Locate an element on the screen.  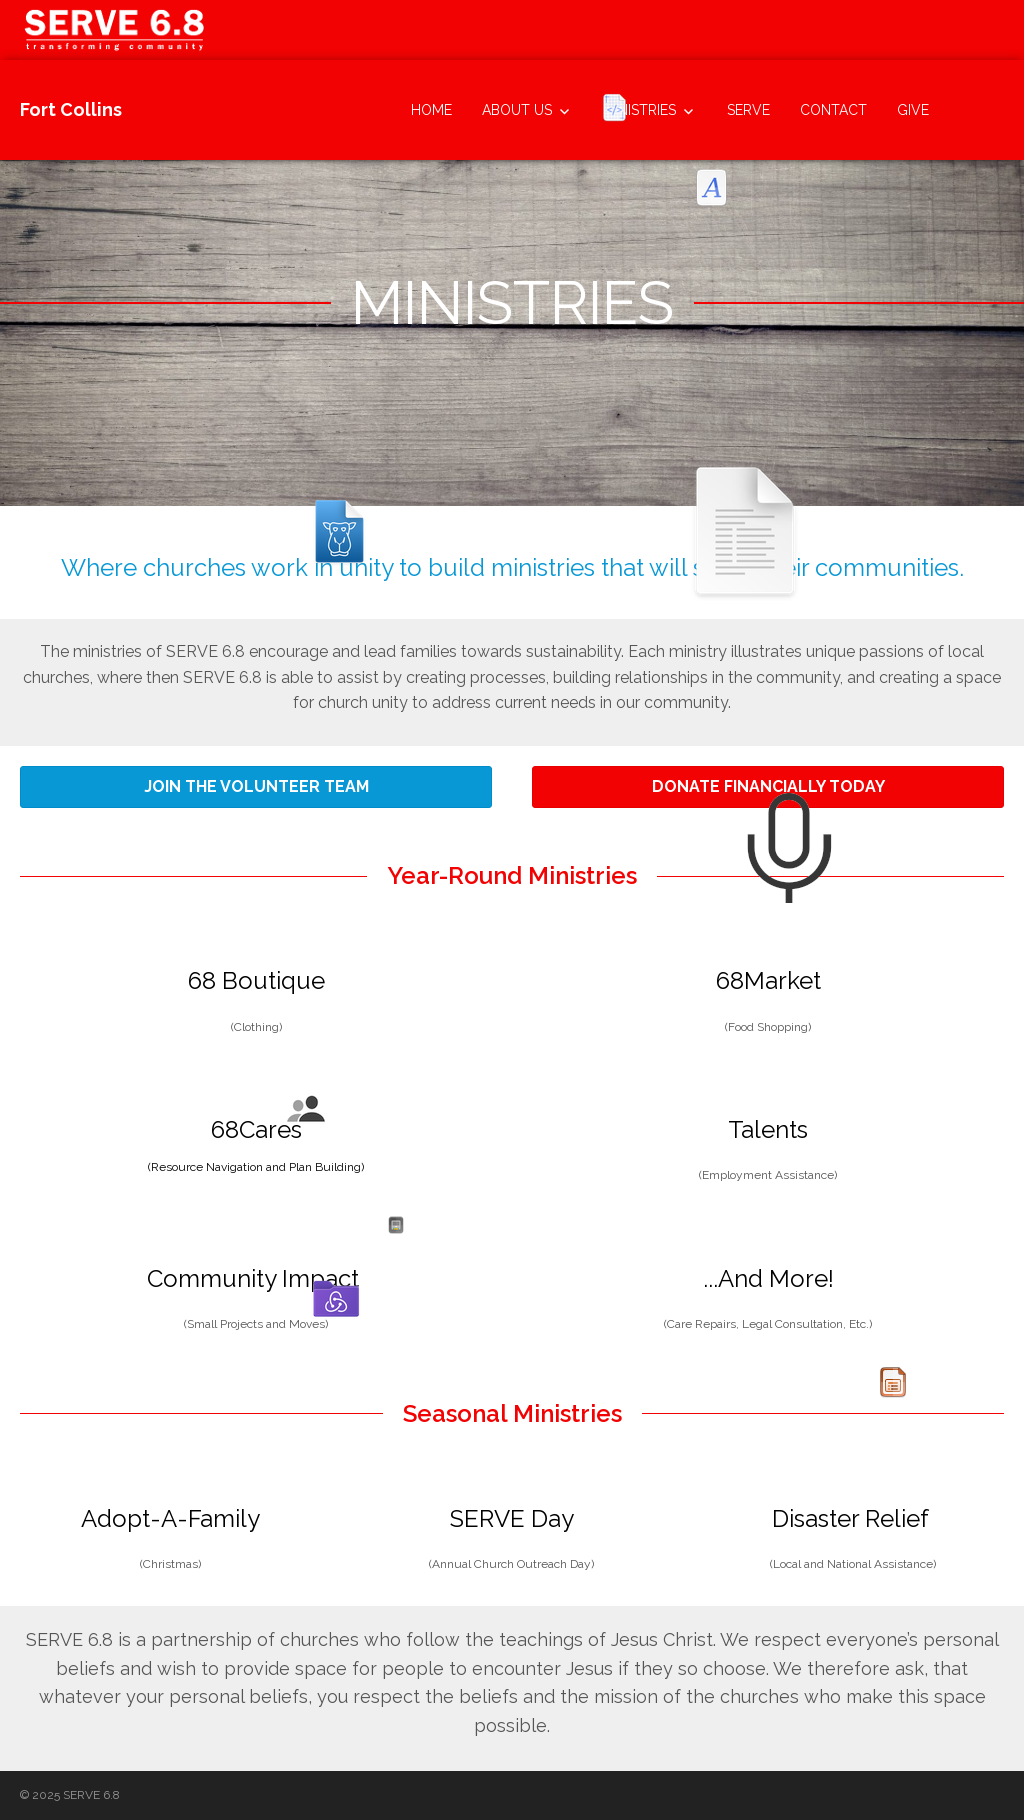
twig template file type indicator is located at coordinates (614, 107).